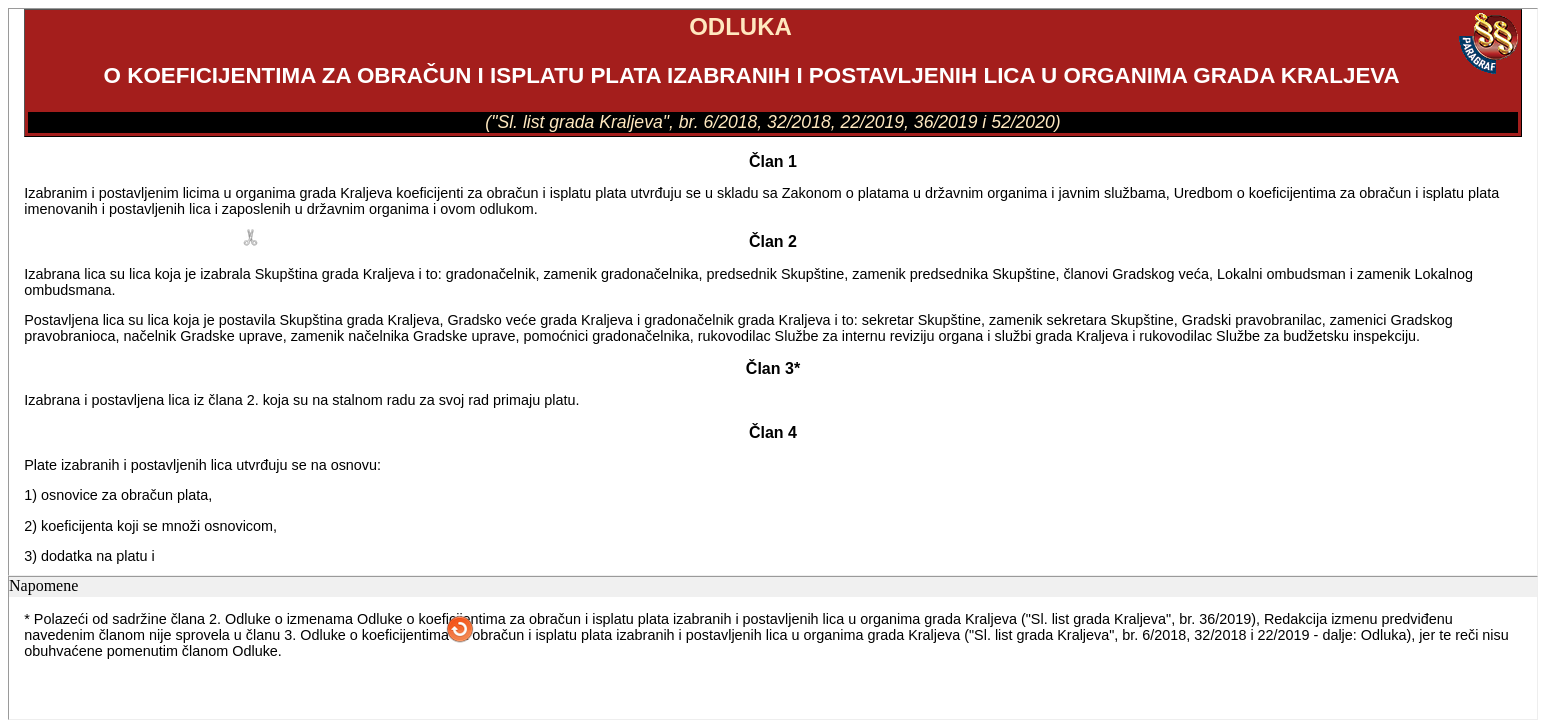  I want to click on cut selected content to clipboard, so click(250, 237).